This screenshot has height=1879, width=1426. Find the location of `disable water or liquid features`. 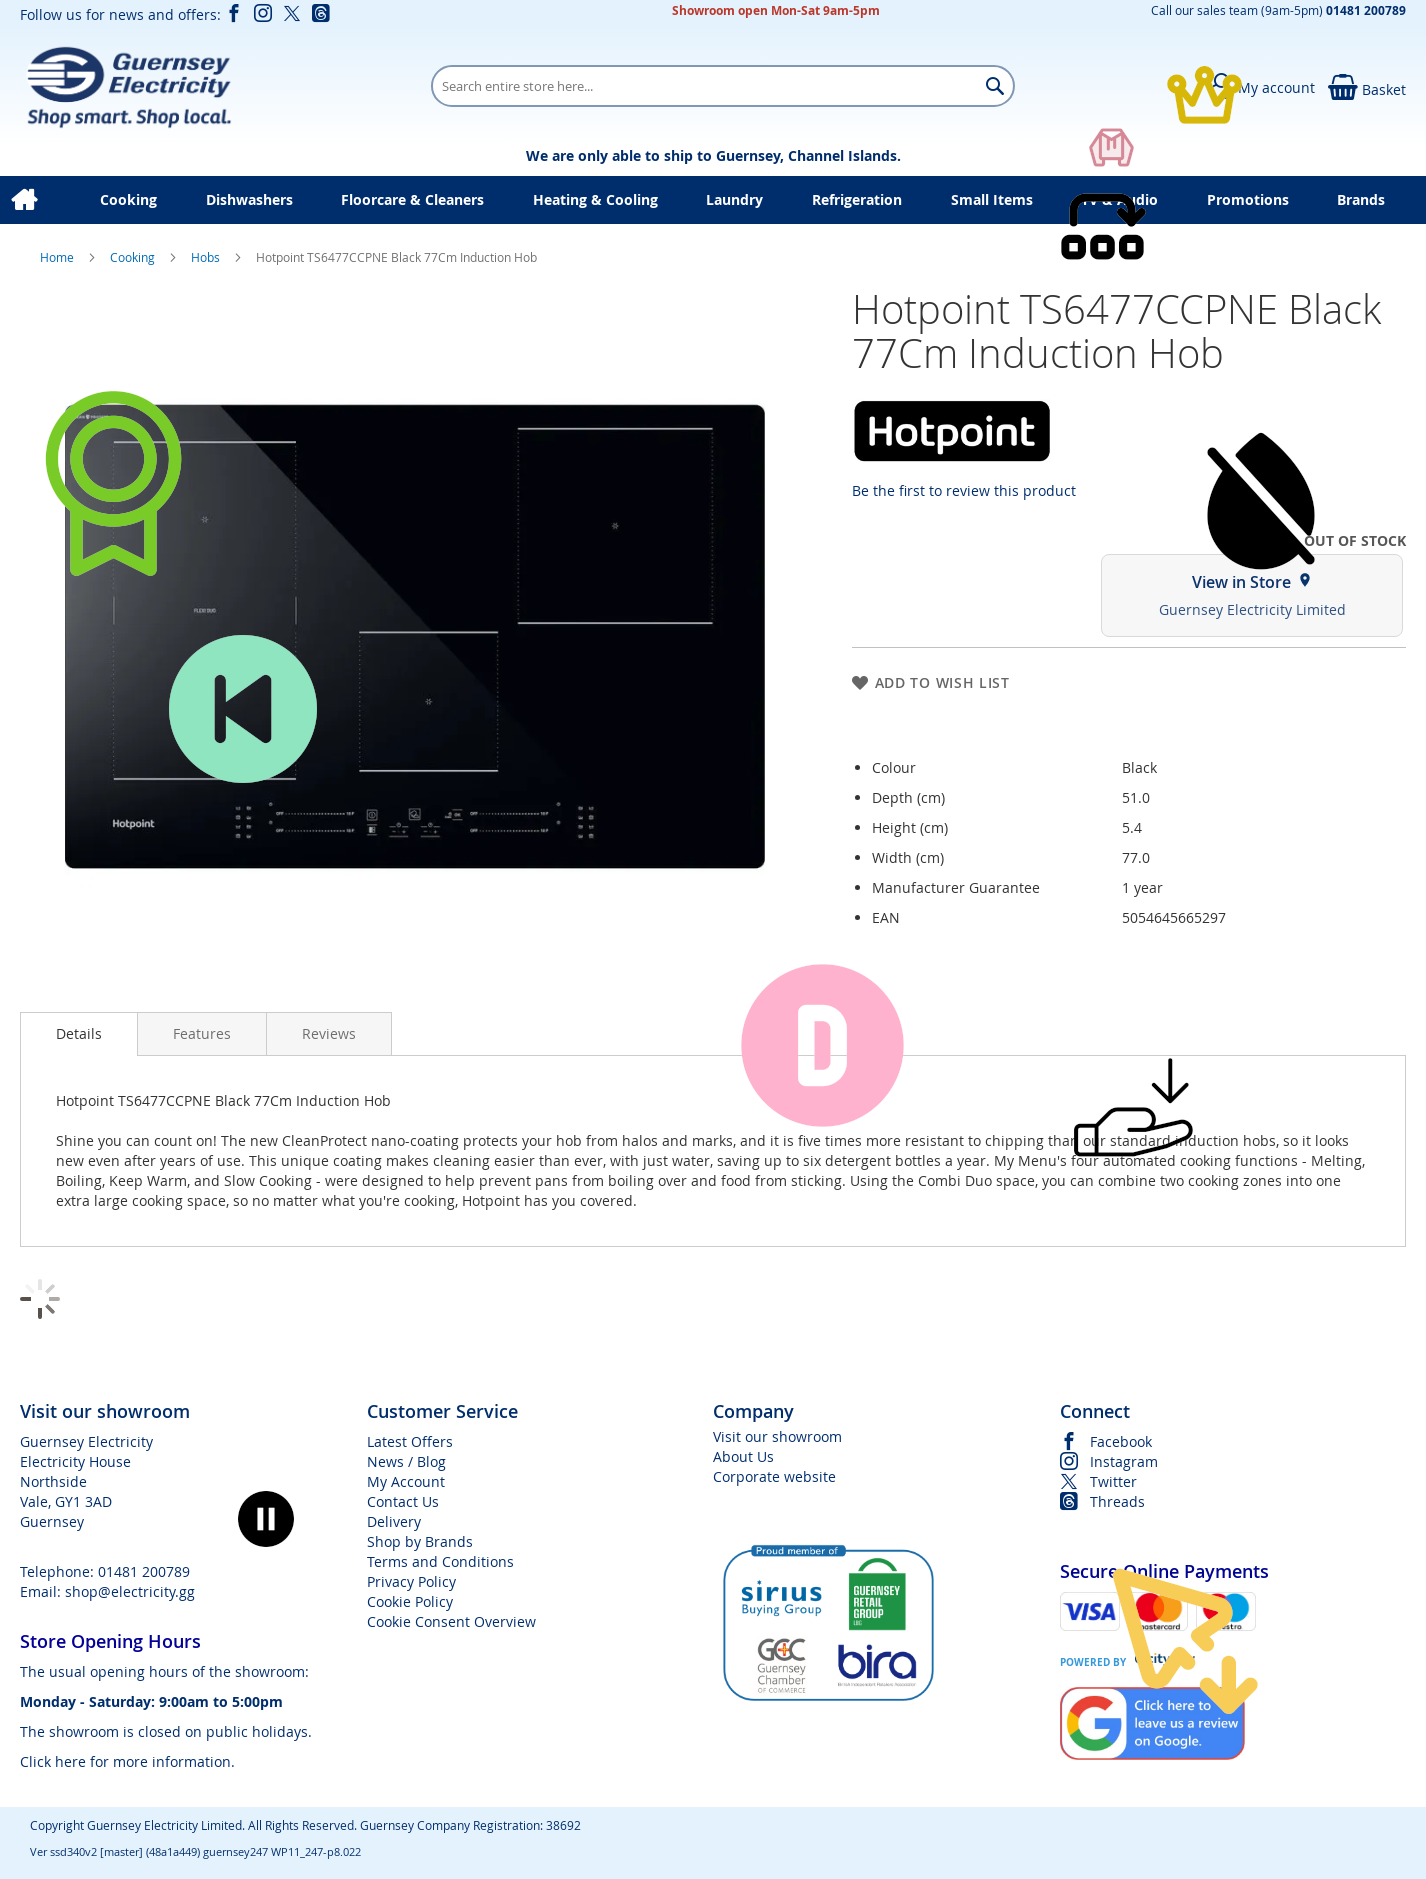

disable water or liquid features is located at coordinates (1261, 506).